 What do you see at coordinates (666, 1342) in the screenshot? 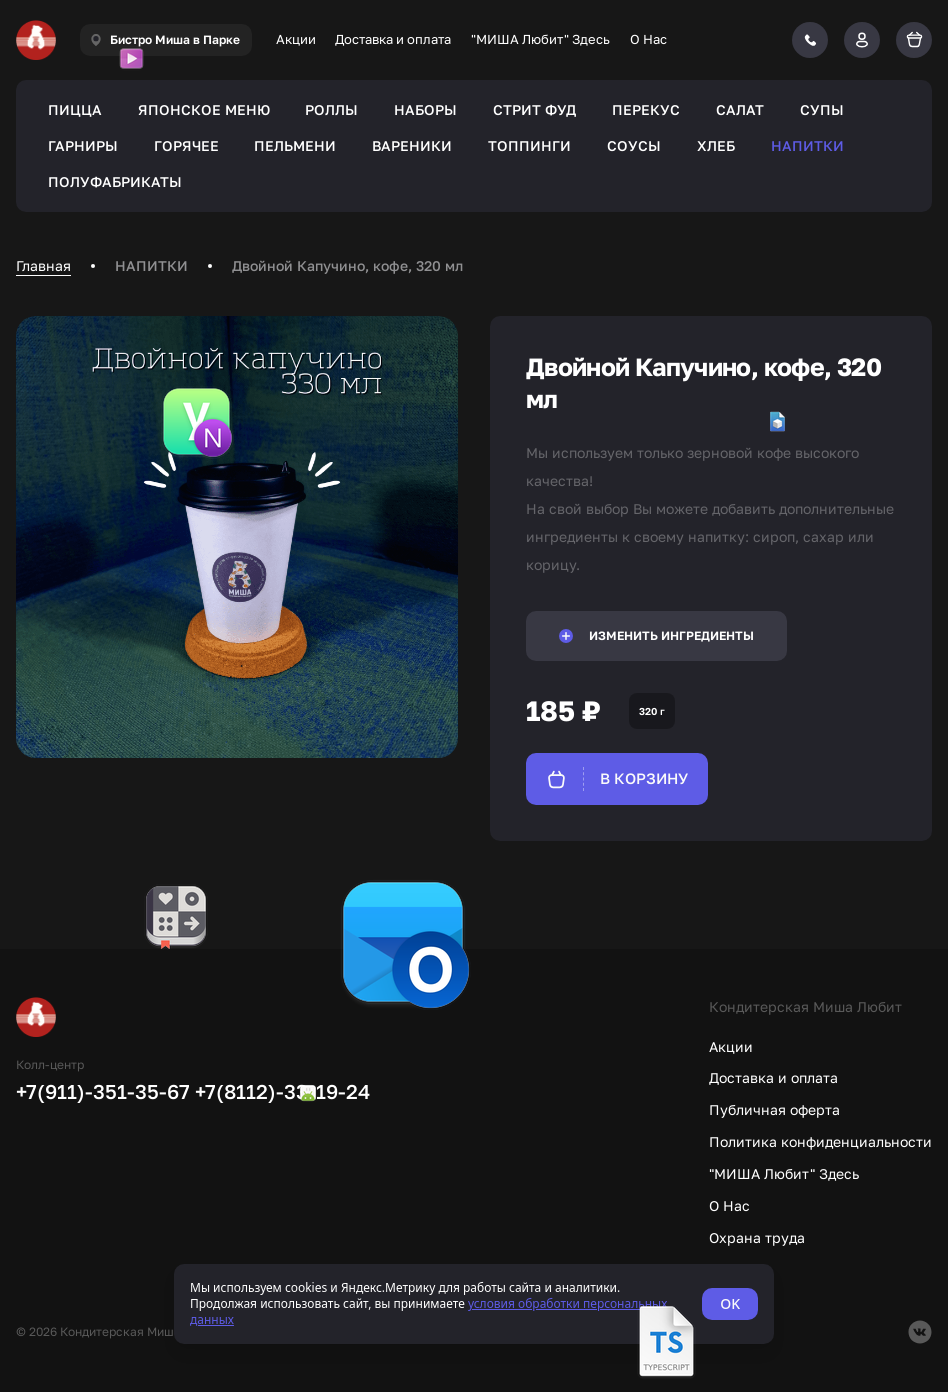
I see `a typescript source code file` at bounding box center [666, 1342].